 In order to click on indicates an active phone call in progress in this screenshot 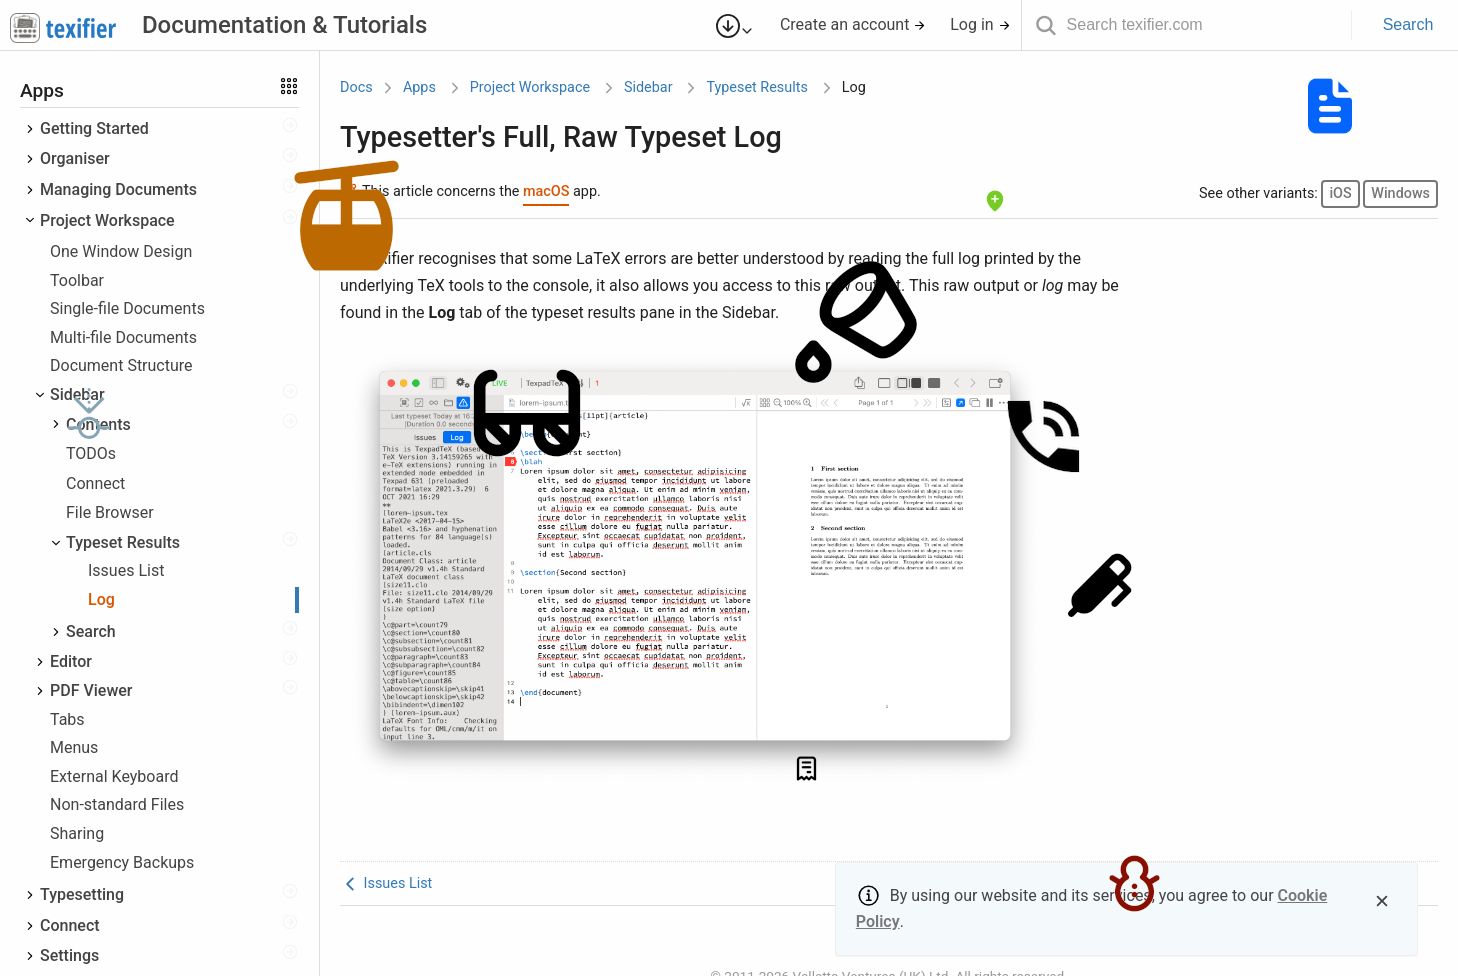, I will do `click(1043, 436)`.